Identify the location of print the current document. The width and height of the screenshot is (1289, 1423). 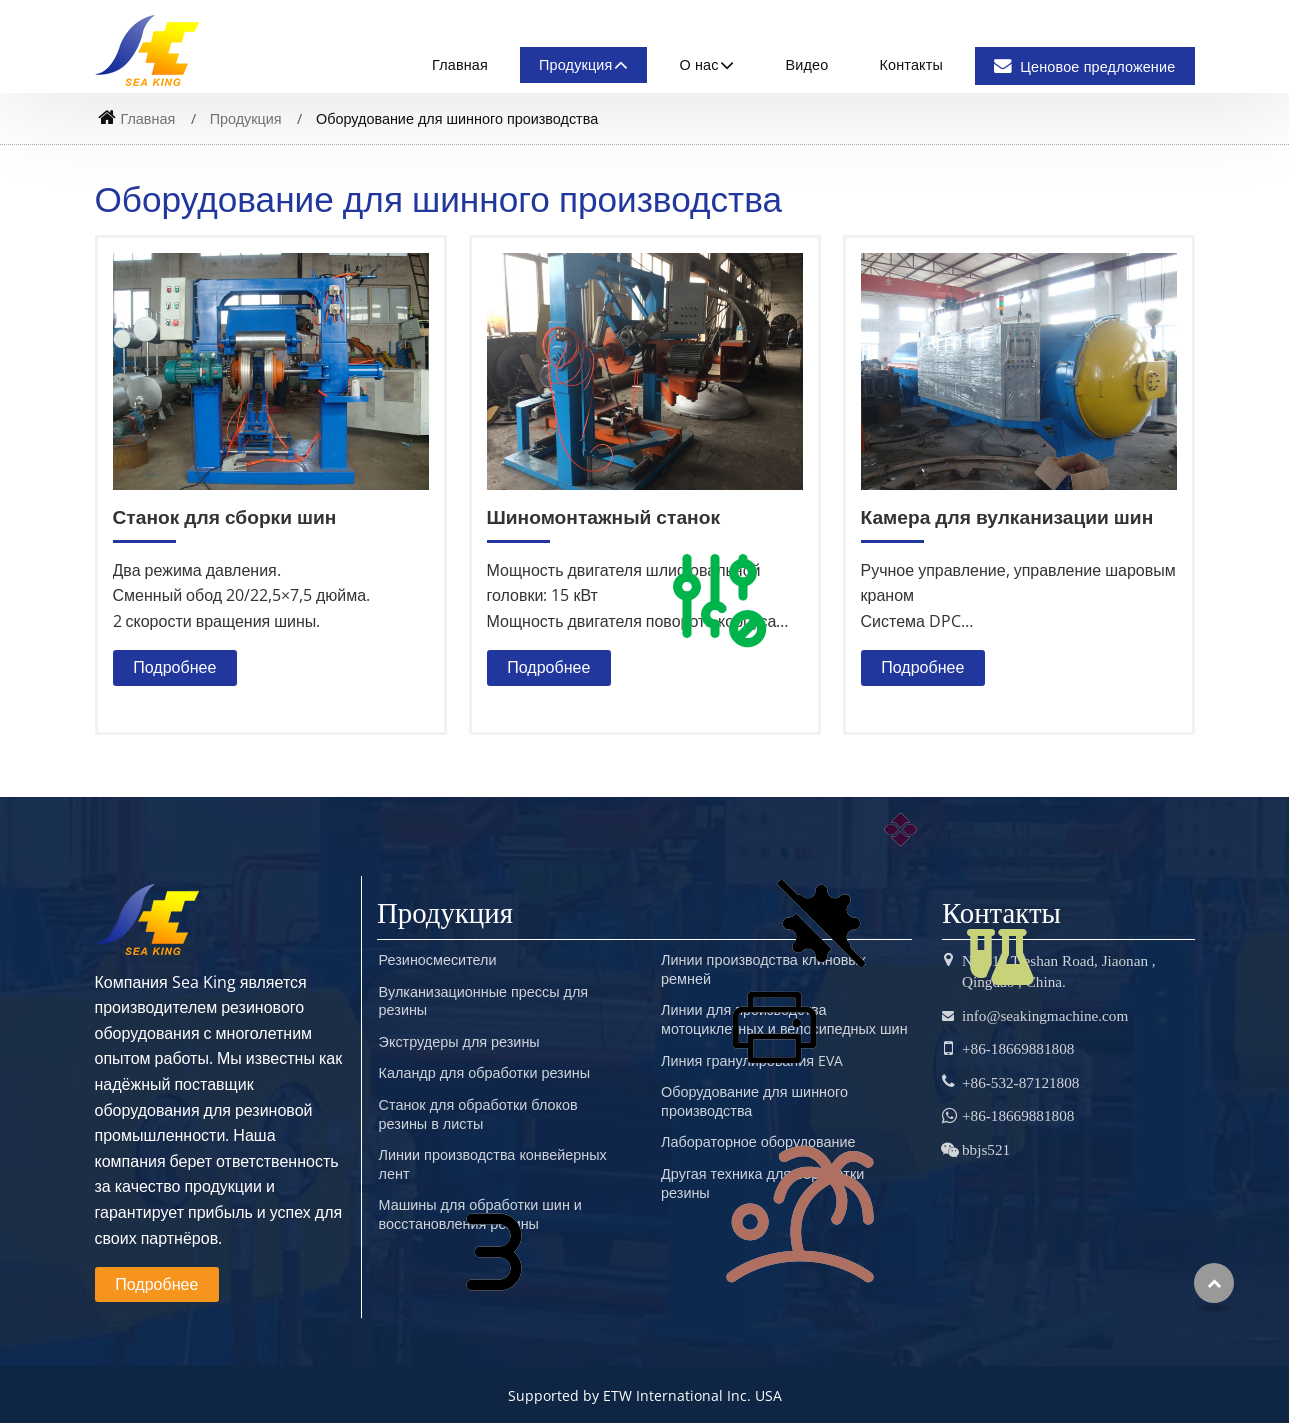
(774, 1027).